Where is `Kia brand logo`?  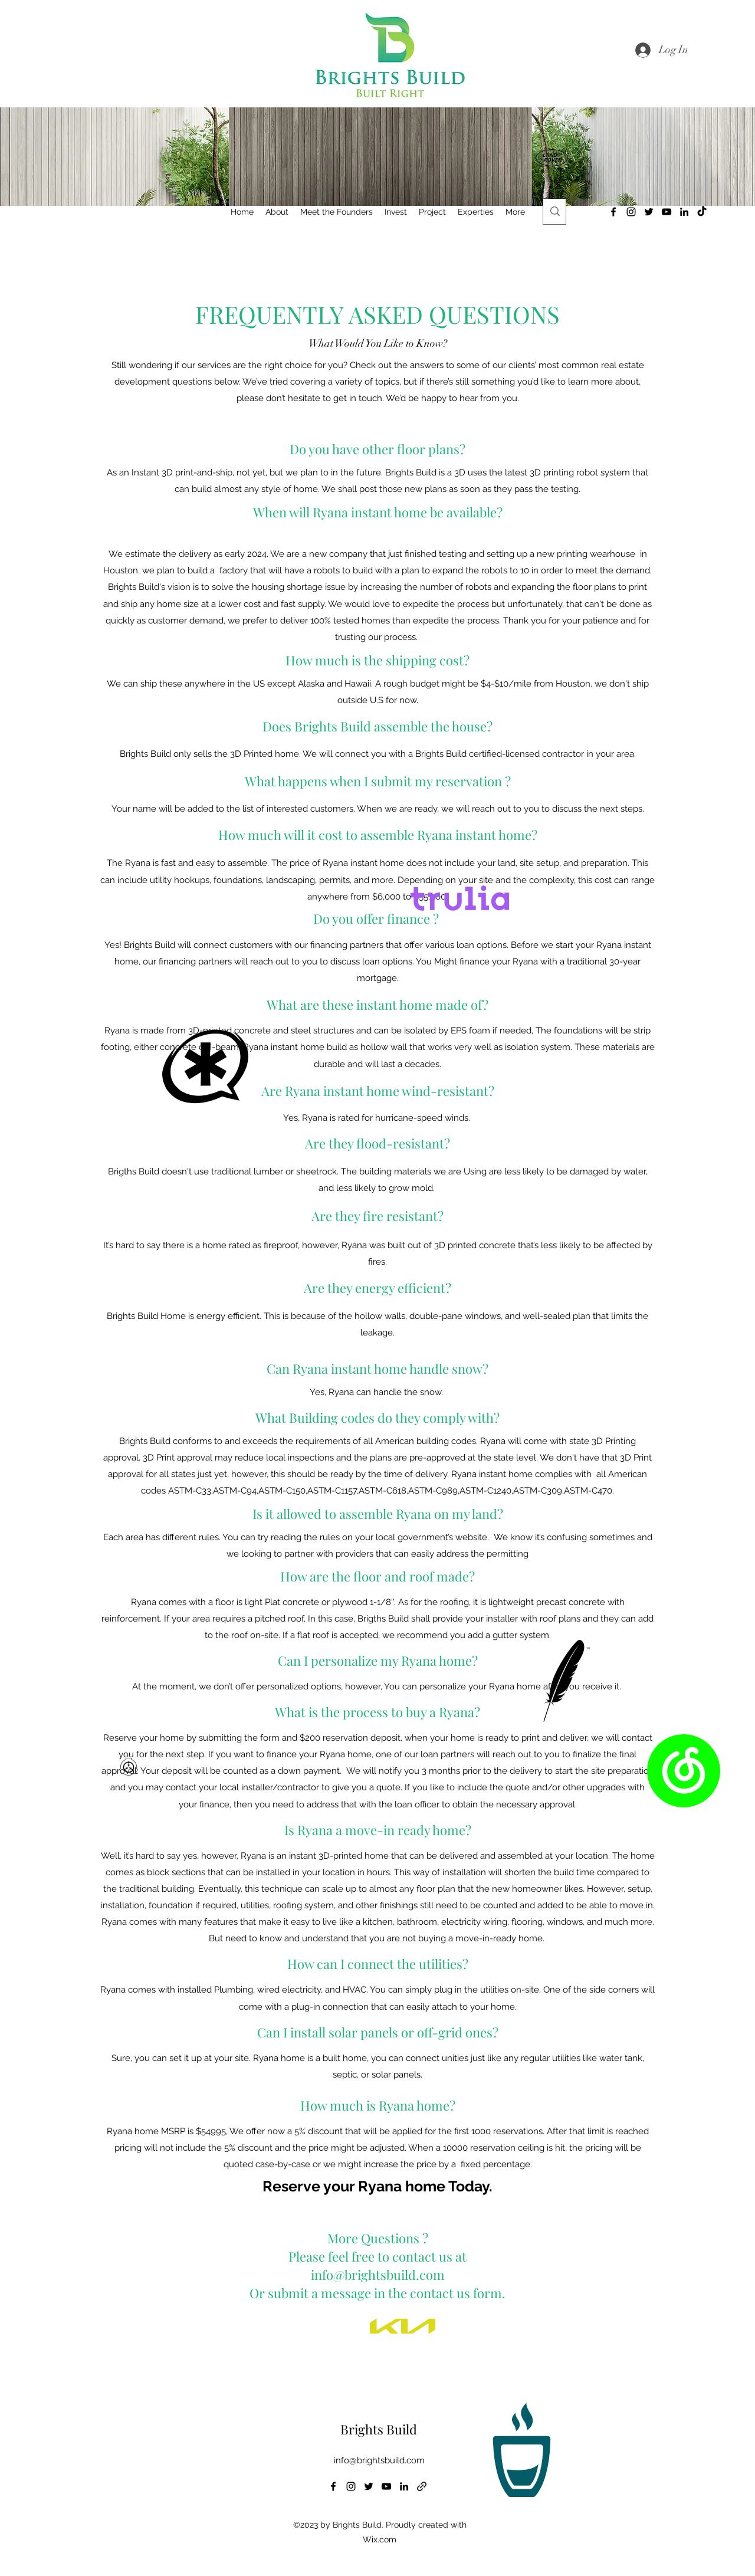 Kia brand logo is located at coordinates (402, 2326).